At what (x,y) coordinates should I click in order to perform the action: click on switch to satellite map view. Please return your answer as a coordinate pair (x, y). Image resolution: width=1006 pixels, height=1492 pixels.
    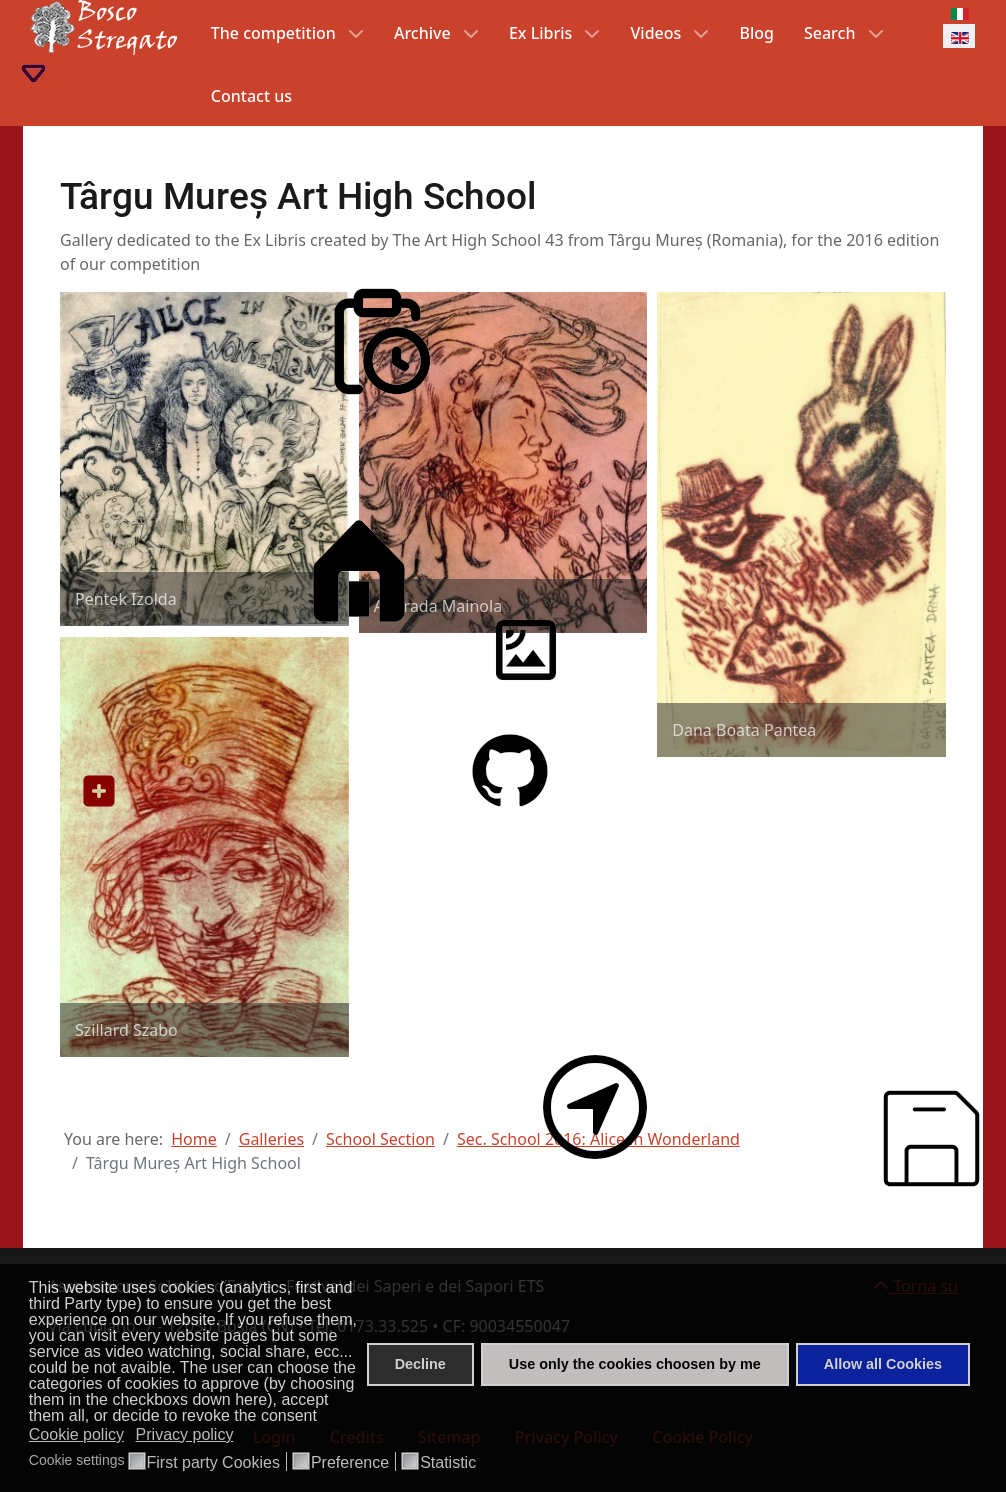
    Looking at the image, I should click on (526, 650).